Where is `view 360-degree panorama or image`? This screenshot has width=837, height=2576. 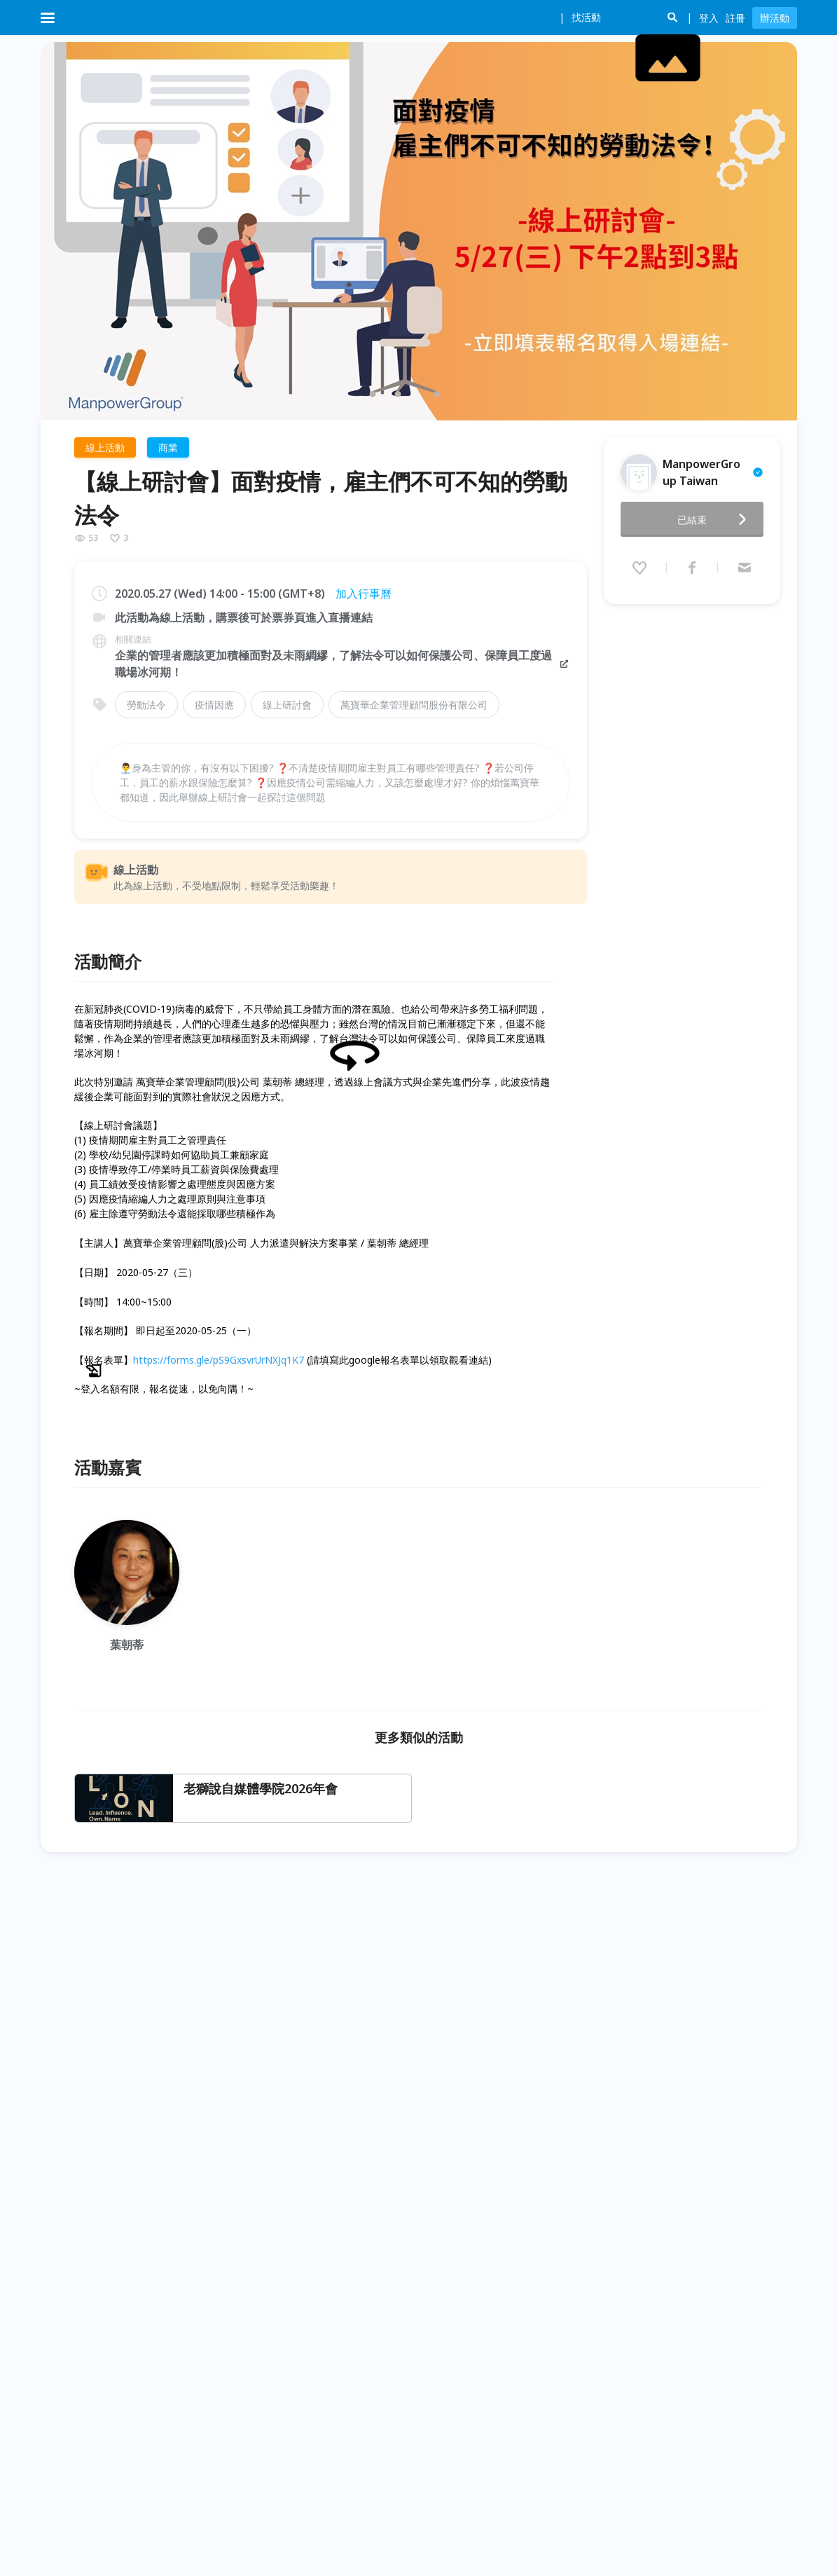 view 360-degree panorama or image is located at coordinates (354, 1053).